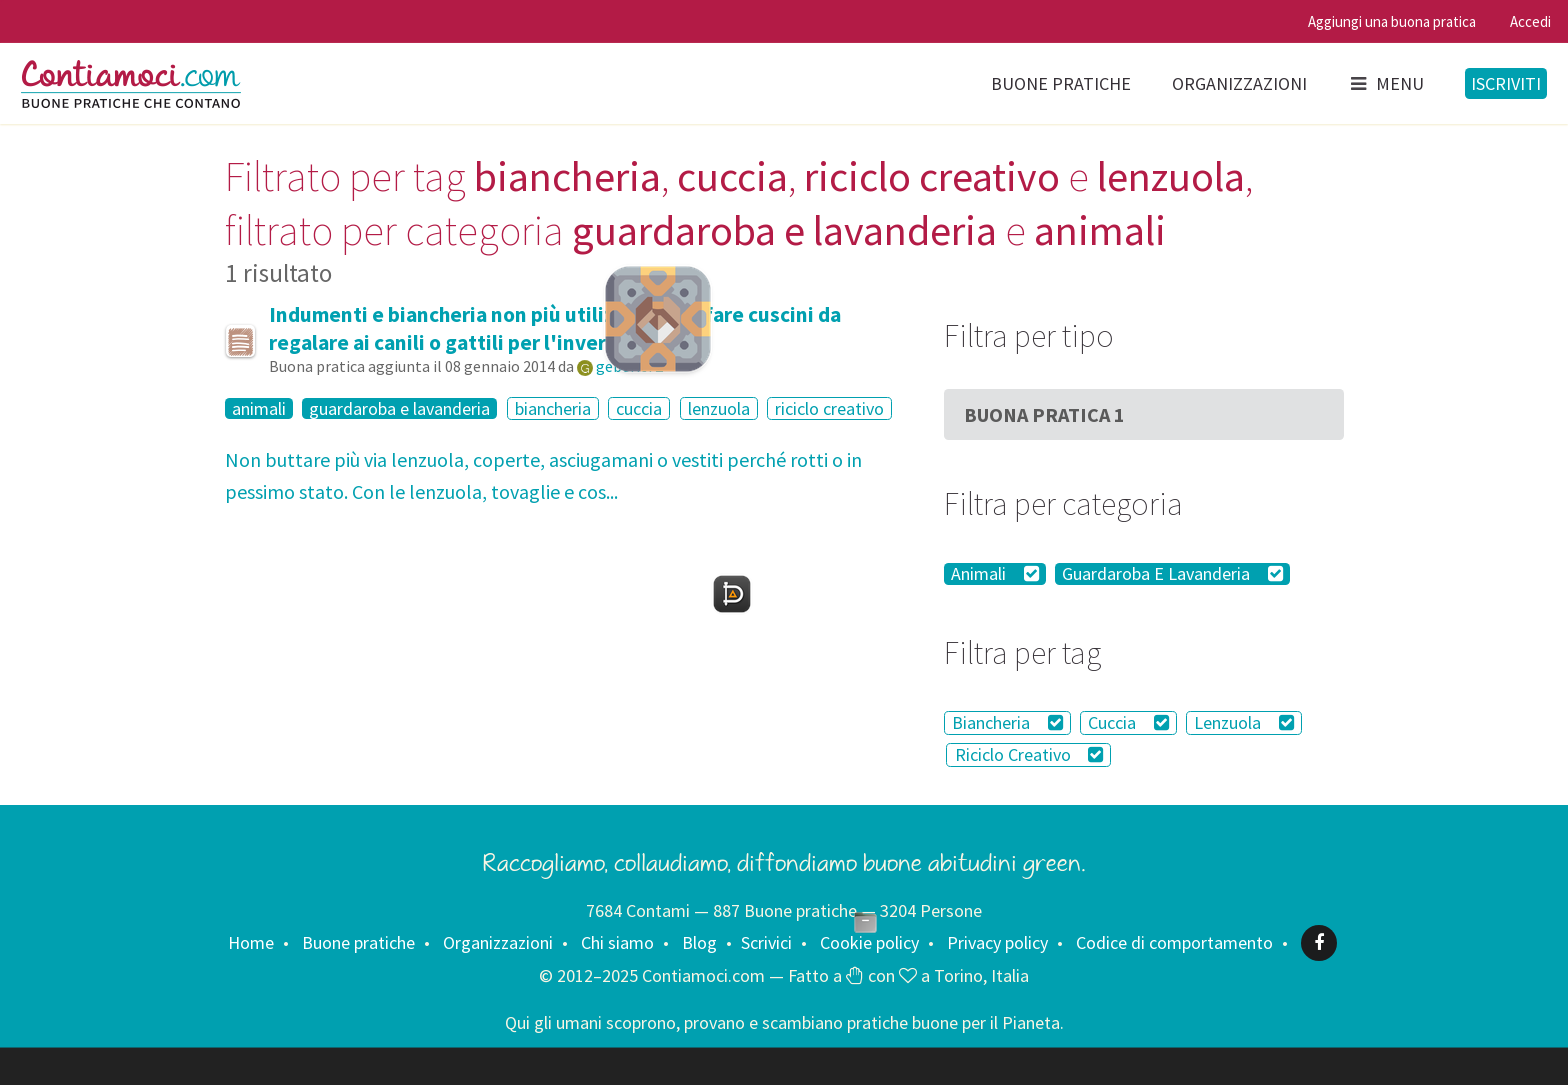 The image size is (1568, 1085). Describe the element at coordinates (658, 319) in the screenshot. I see `launch mindustry game` at that location.